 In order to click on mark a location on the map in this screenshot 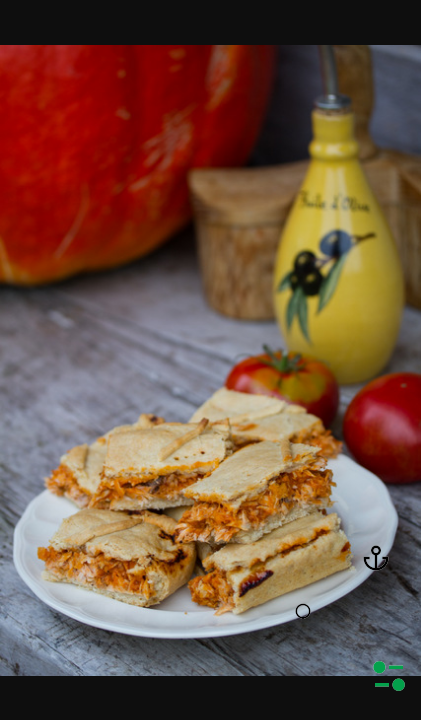, I will do `click(303, 612)`.